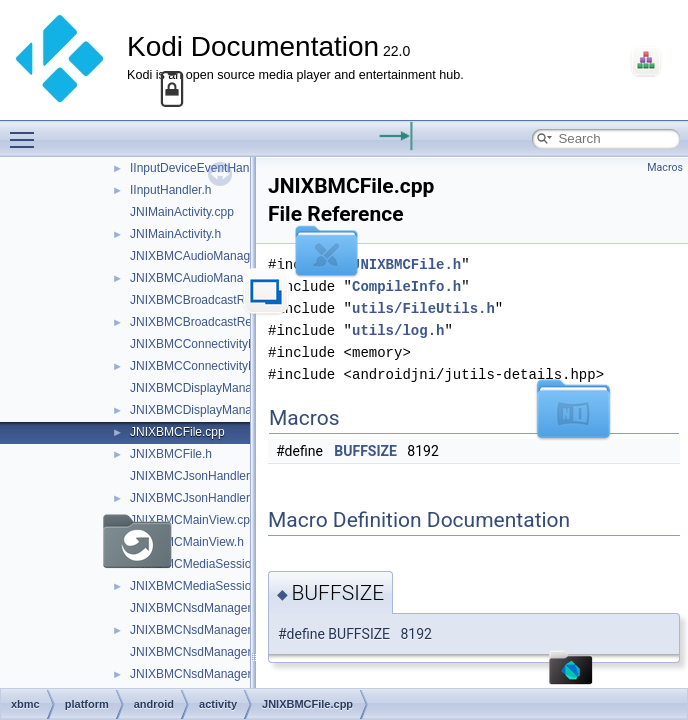 The image size is (688, 720). I want to click on open Native Instruments folder, so click(573, 408).